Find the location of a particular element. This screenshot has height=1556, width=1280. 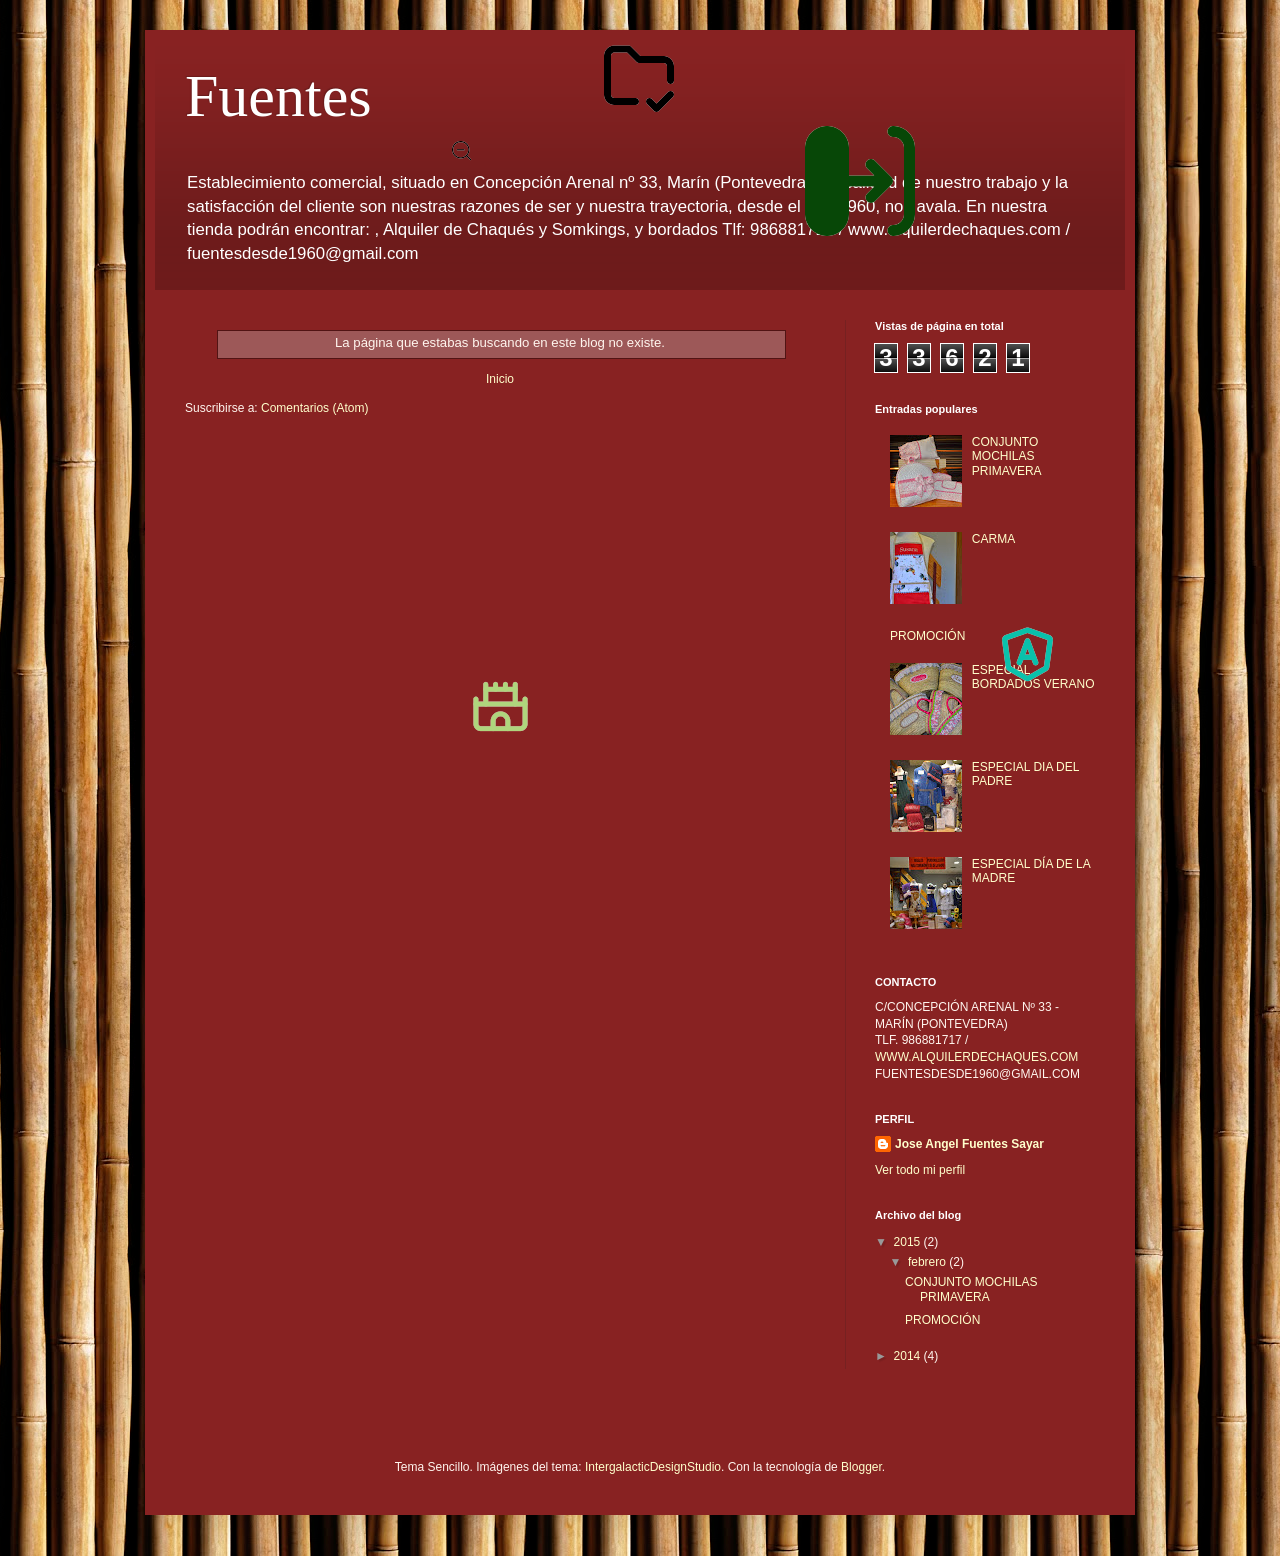

folder successfully verified or validated is located at coordinates (639, 77).